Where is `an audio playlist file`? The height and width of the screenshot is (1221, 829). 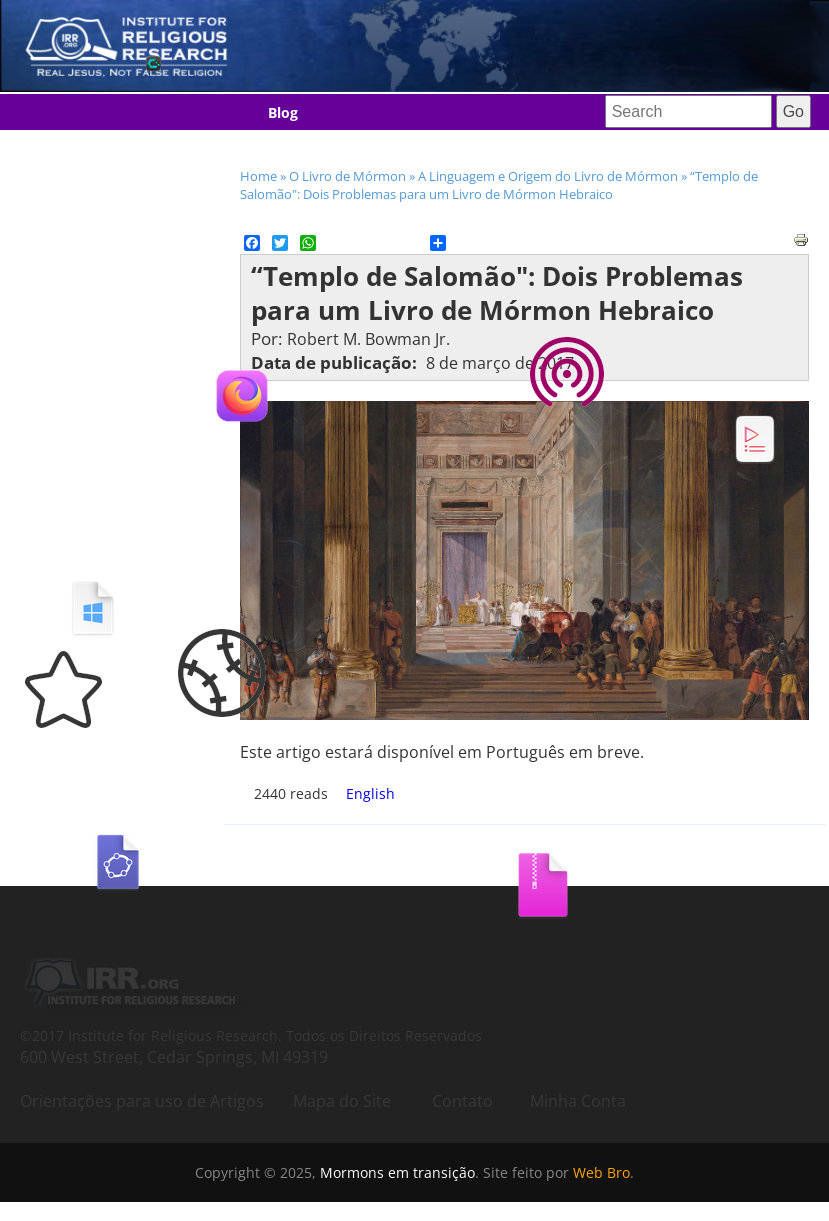
an audio playlist file is located at coordinates (755, 439).